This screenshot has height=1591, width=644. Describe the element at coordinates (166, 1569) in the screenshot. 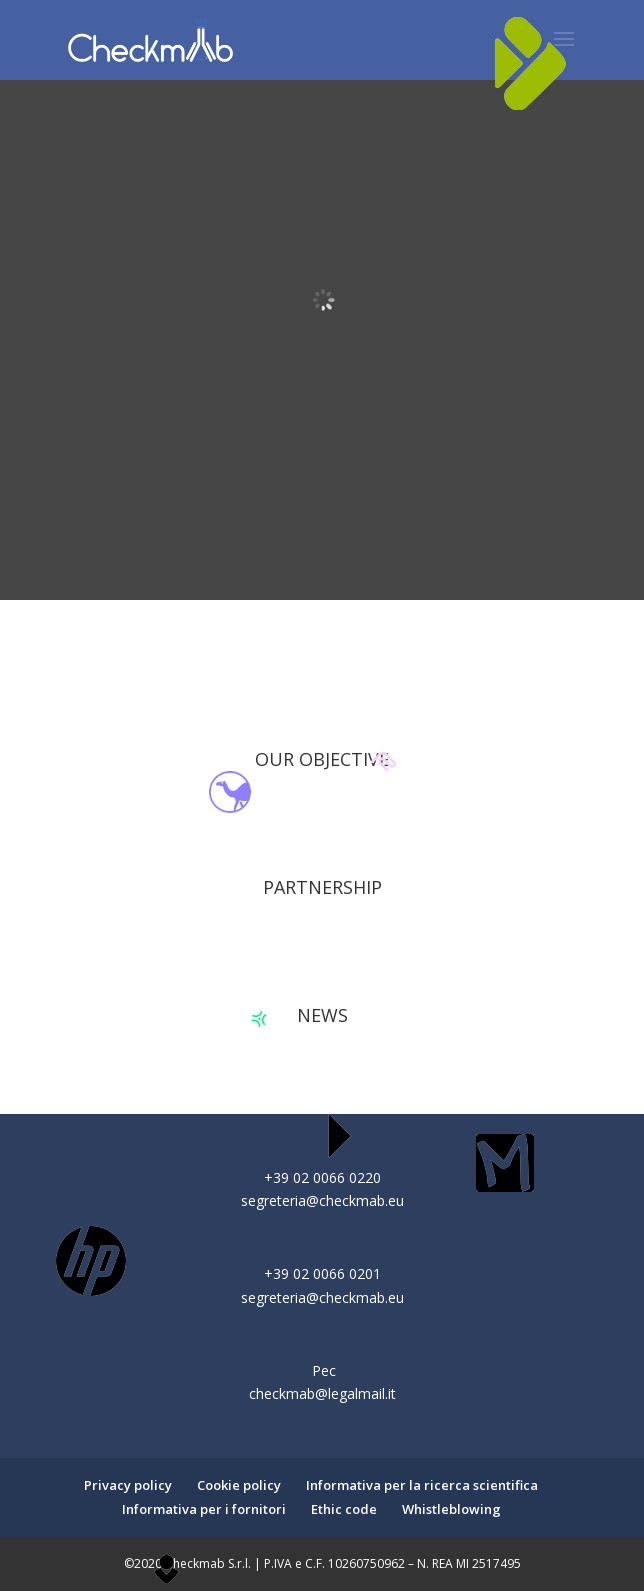

I see `opsgenie incident management platform logo` at that location.